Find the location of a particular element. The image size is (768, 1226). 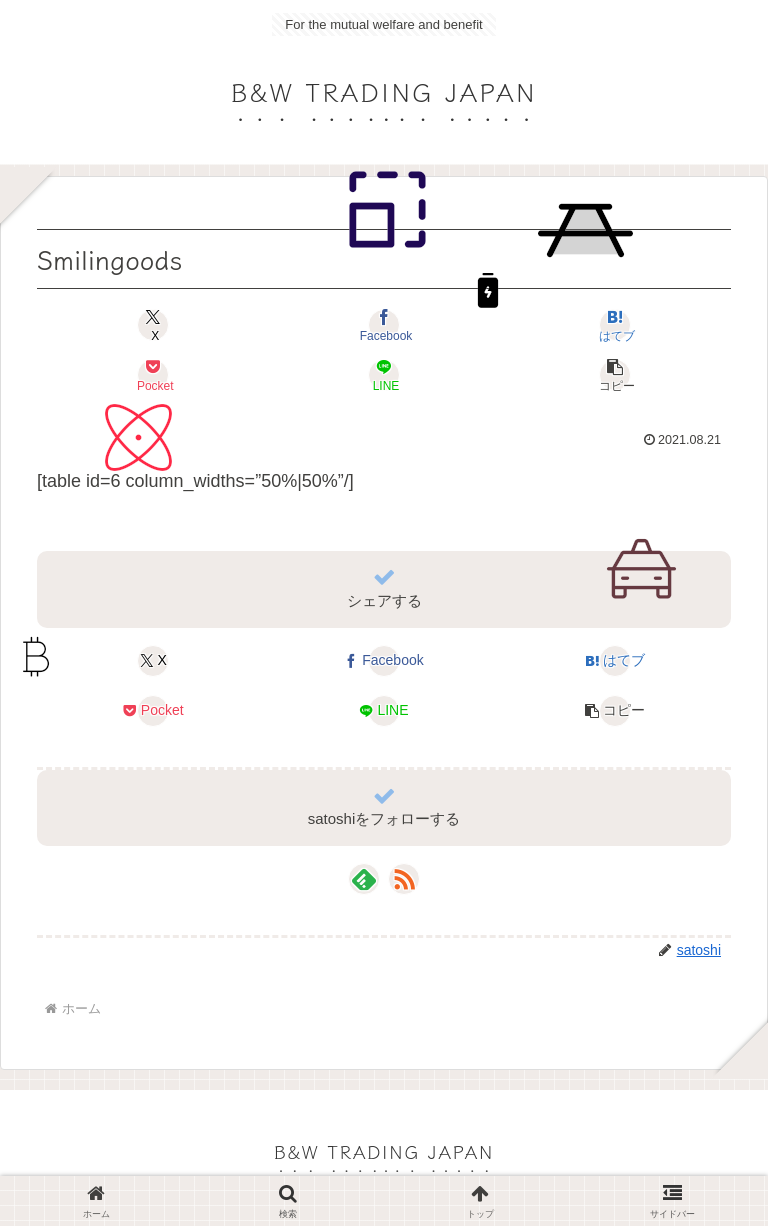

access science or chemistry features is located at coordinates (138, 437).